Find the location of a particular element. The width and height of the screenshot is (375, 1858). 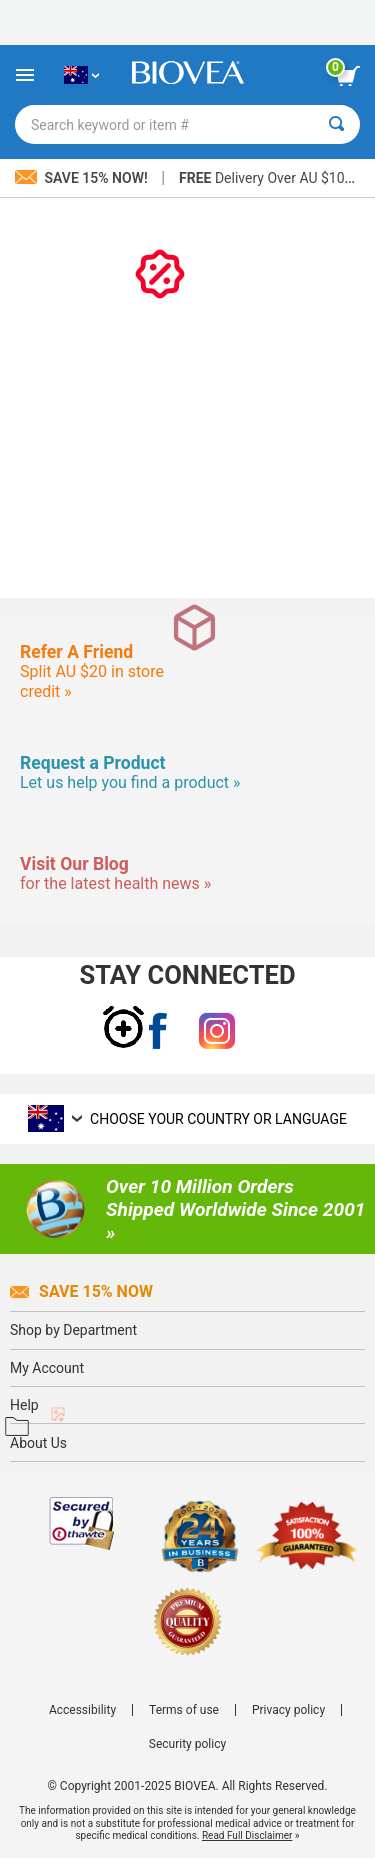

view package or dependency details is located at coordinates (194, 627).